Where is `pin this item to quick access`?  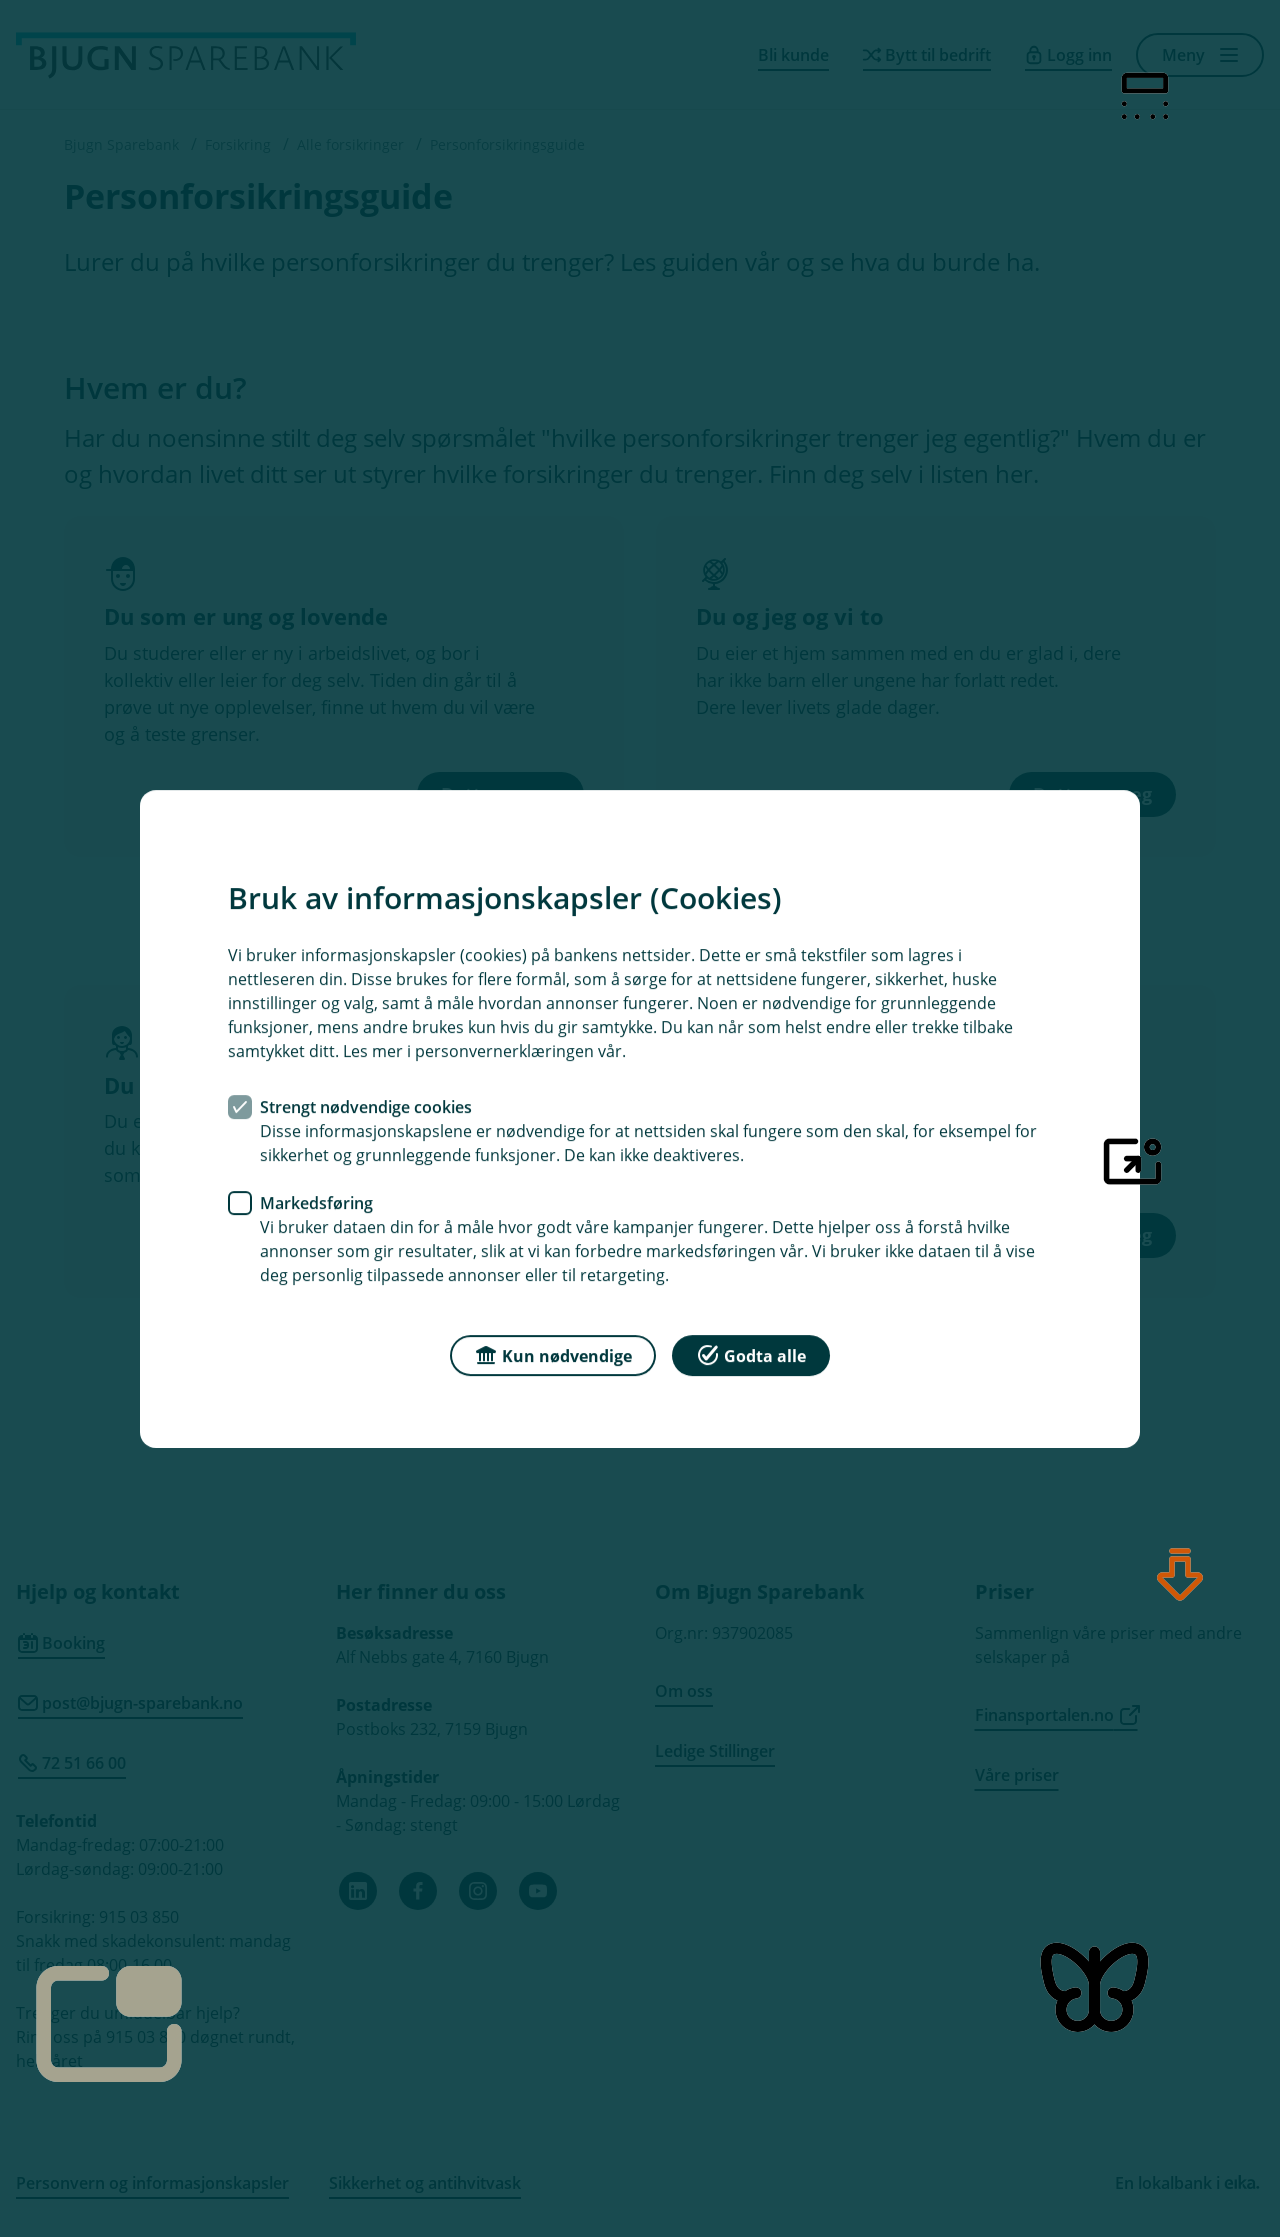 pin this item to quick access is located at coordinates (1132, 1161).